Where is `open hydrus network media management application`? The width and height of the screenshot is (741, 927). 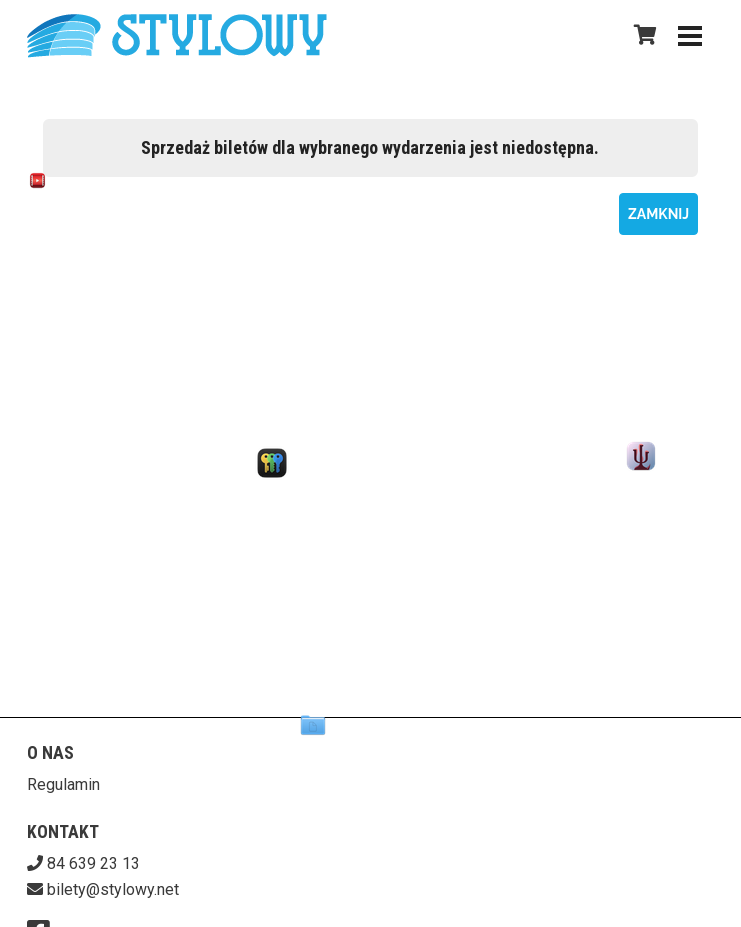 open hydrus network media management application is located at coordinates (641, 456).